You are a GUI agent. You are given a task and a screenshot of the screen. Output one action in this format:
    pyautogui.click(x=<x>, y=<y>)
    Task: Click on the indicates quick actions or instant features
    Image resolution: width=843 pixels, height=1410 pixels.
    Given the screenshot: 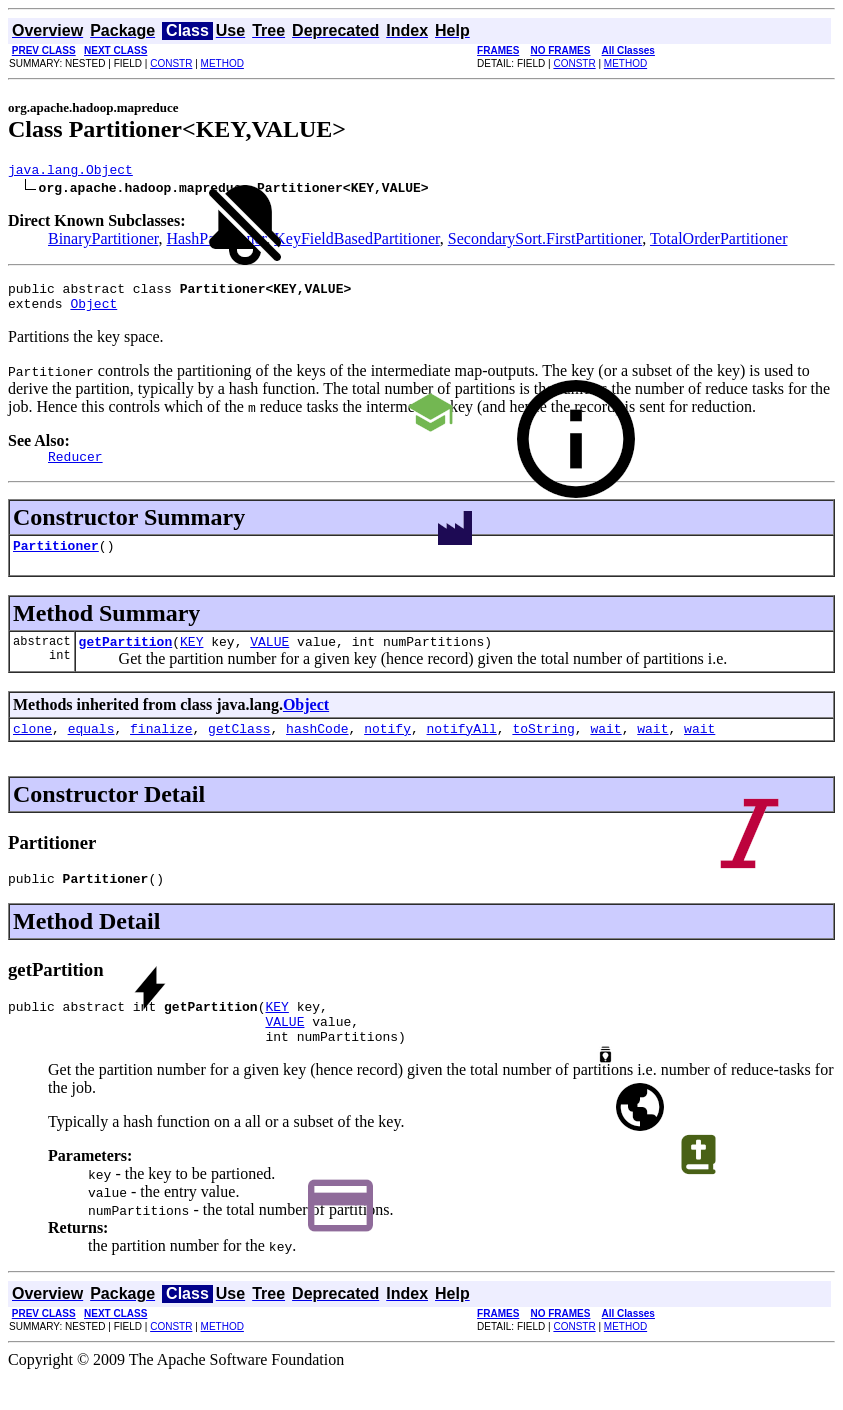 What is the action you would take?
    pyautogui.click(x=150, y=988)
    